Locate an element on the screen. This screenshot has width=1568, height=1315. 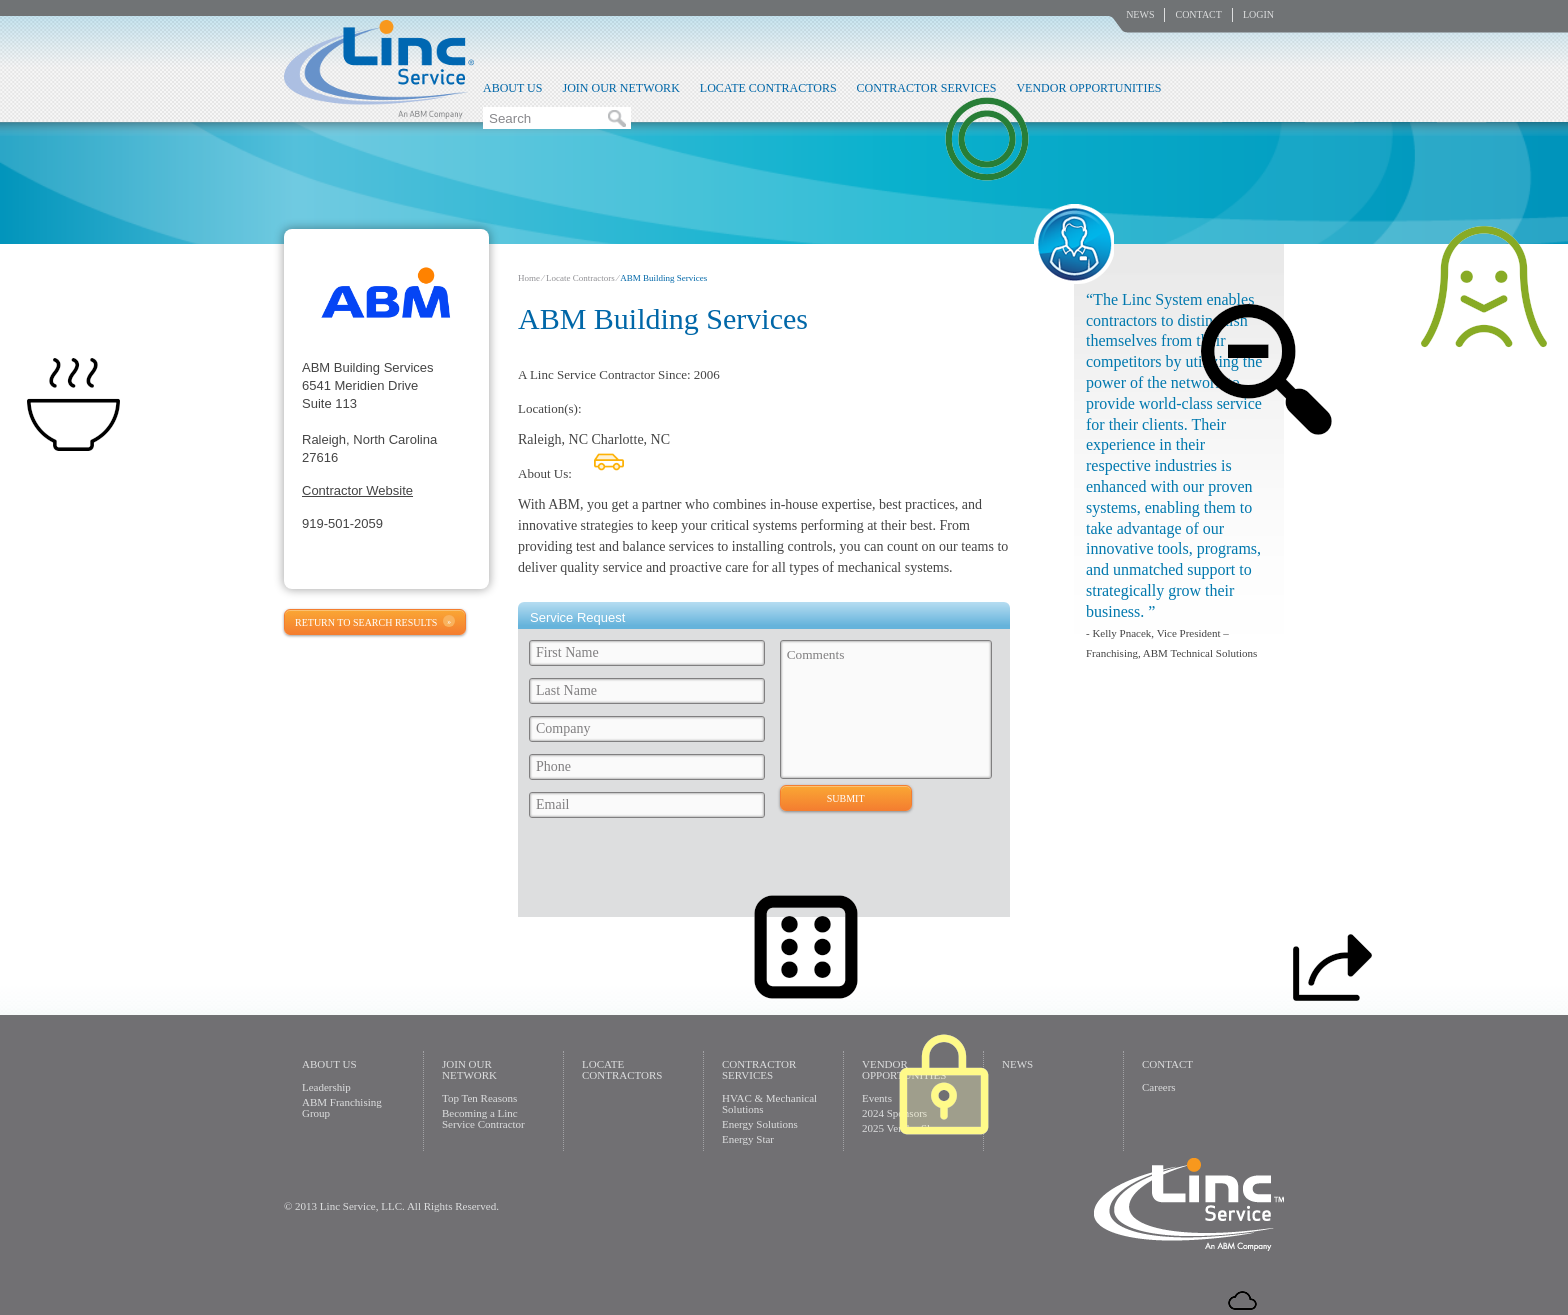
view current weather conditions is located at coordinates (1242, 1300).